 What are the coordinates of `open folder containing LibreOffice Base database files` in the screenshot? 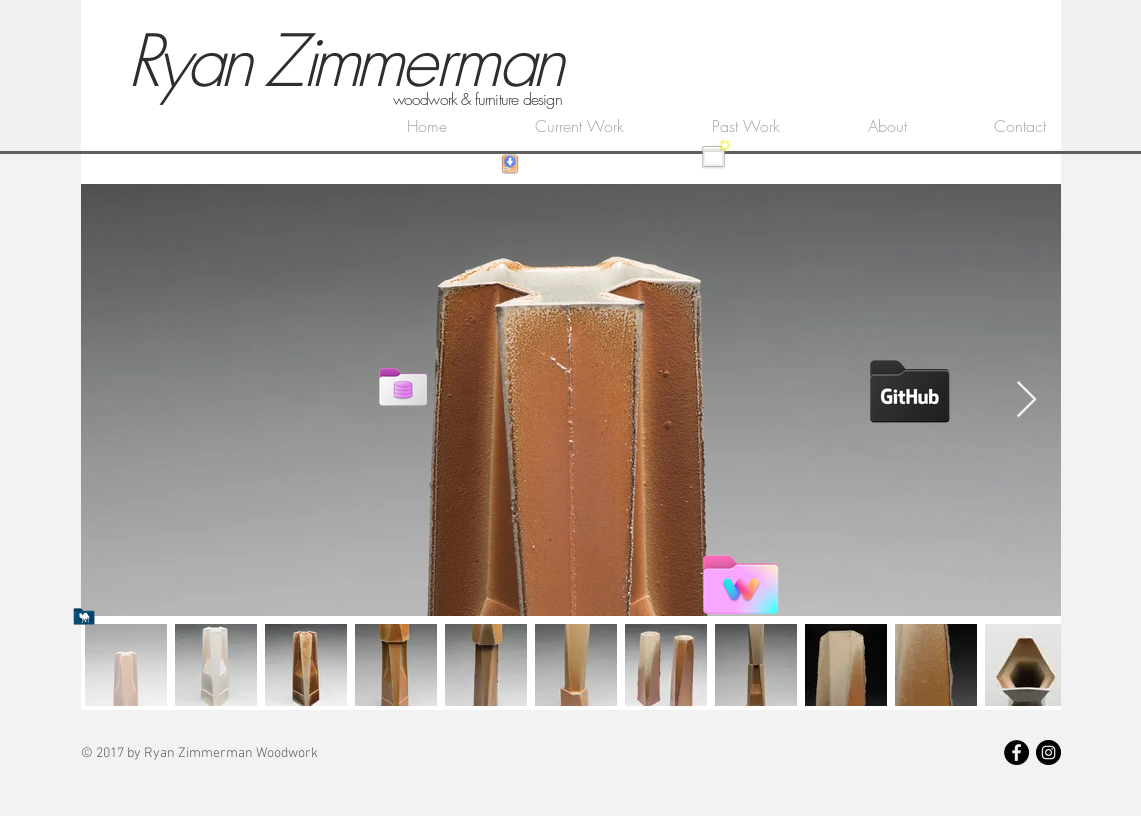 It's located at (403, 388).